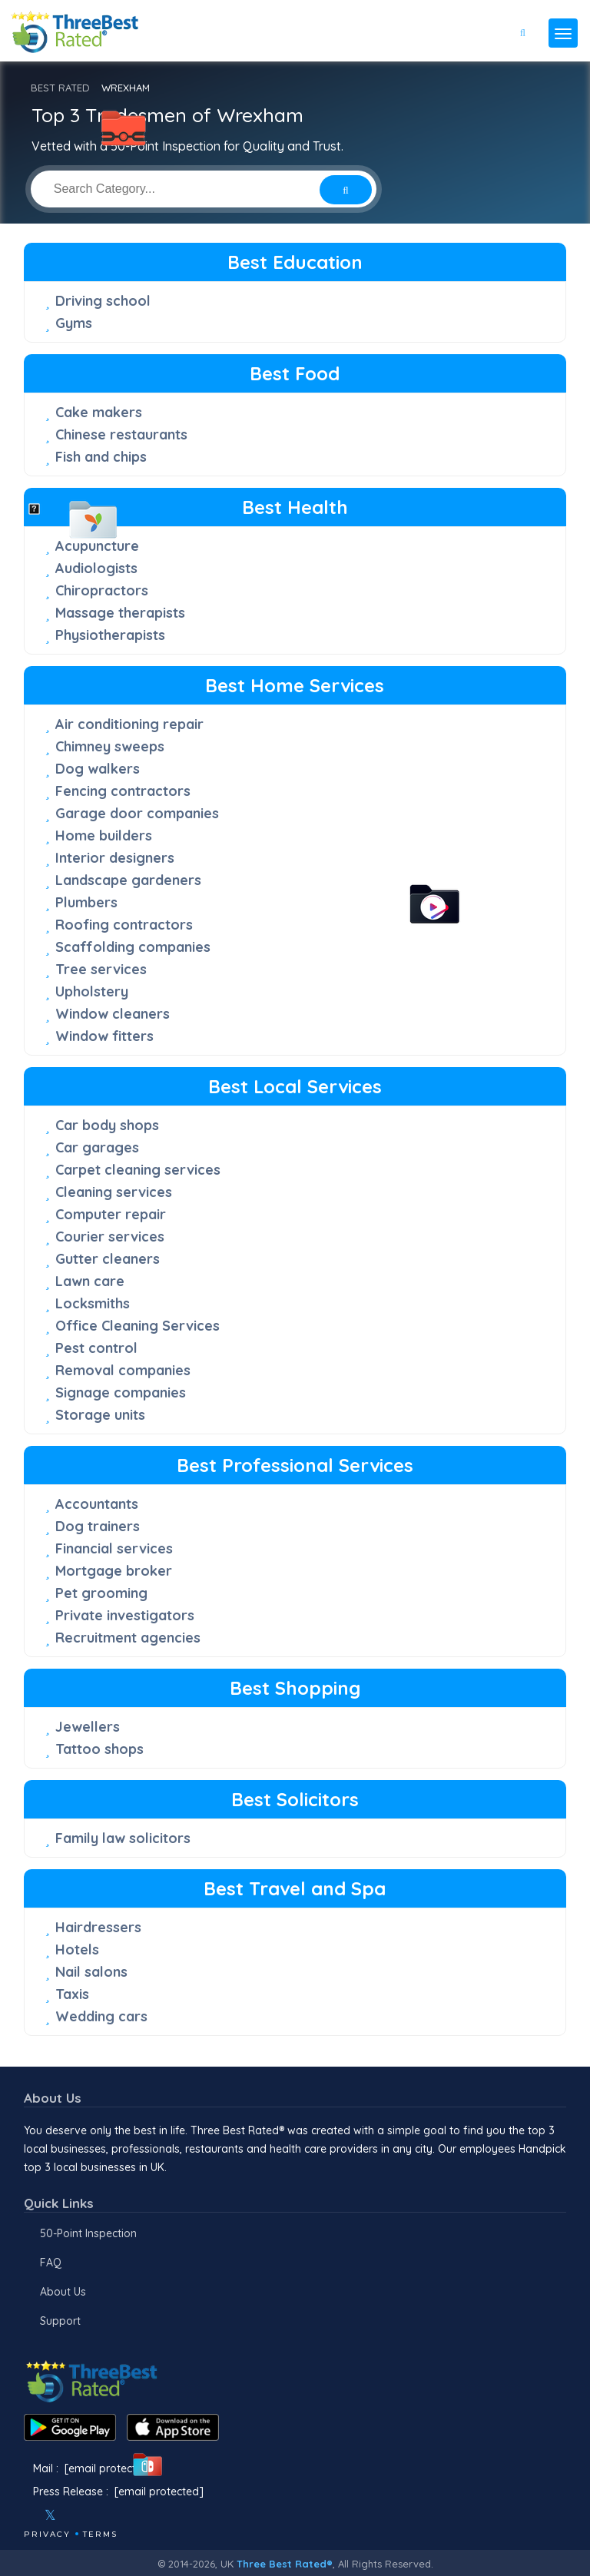 This screenshot has height=2576, width=590. What do you see at coordinates (93, 521) in the screenshot?
I see `open yii2 framework project folder` at bounding box center [93, 521].